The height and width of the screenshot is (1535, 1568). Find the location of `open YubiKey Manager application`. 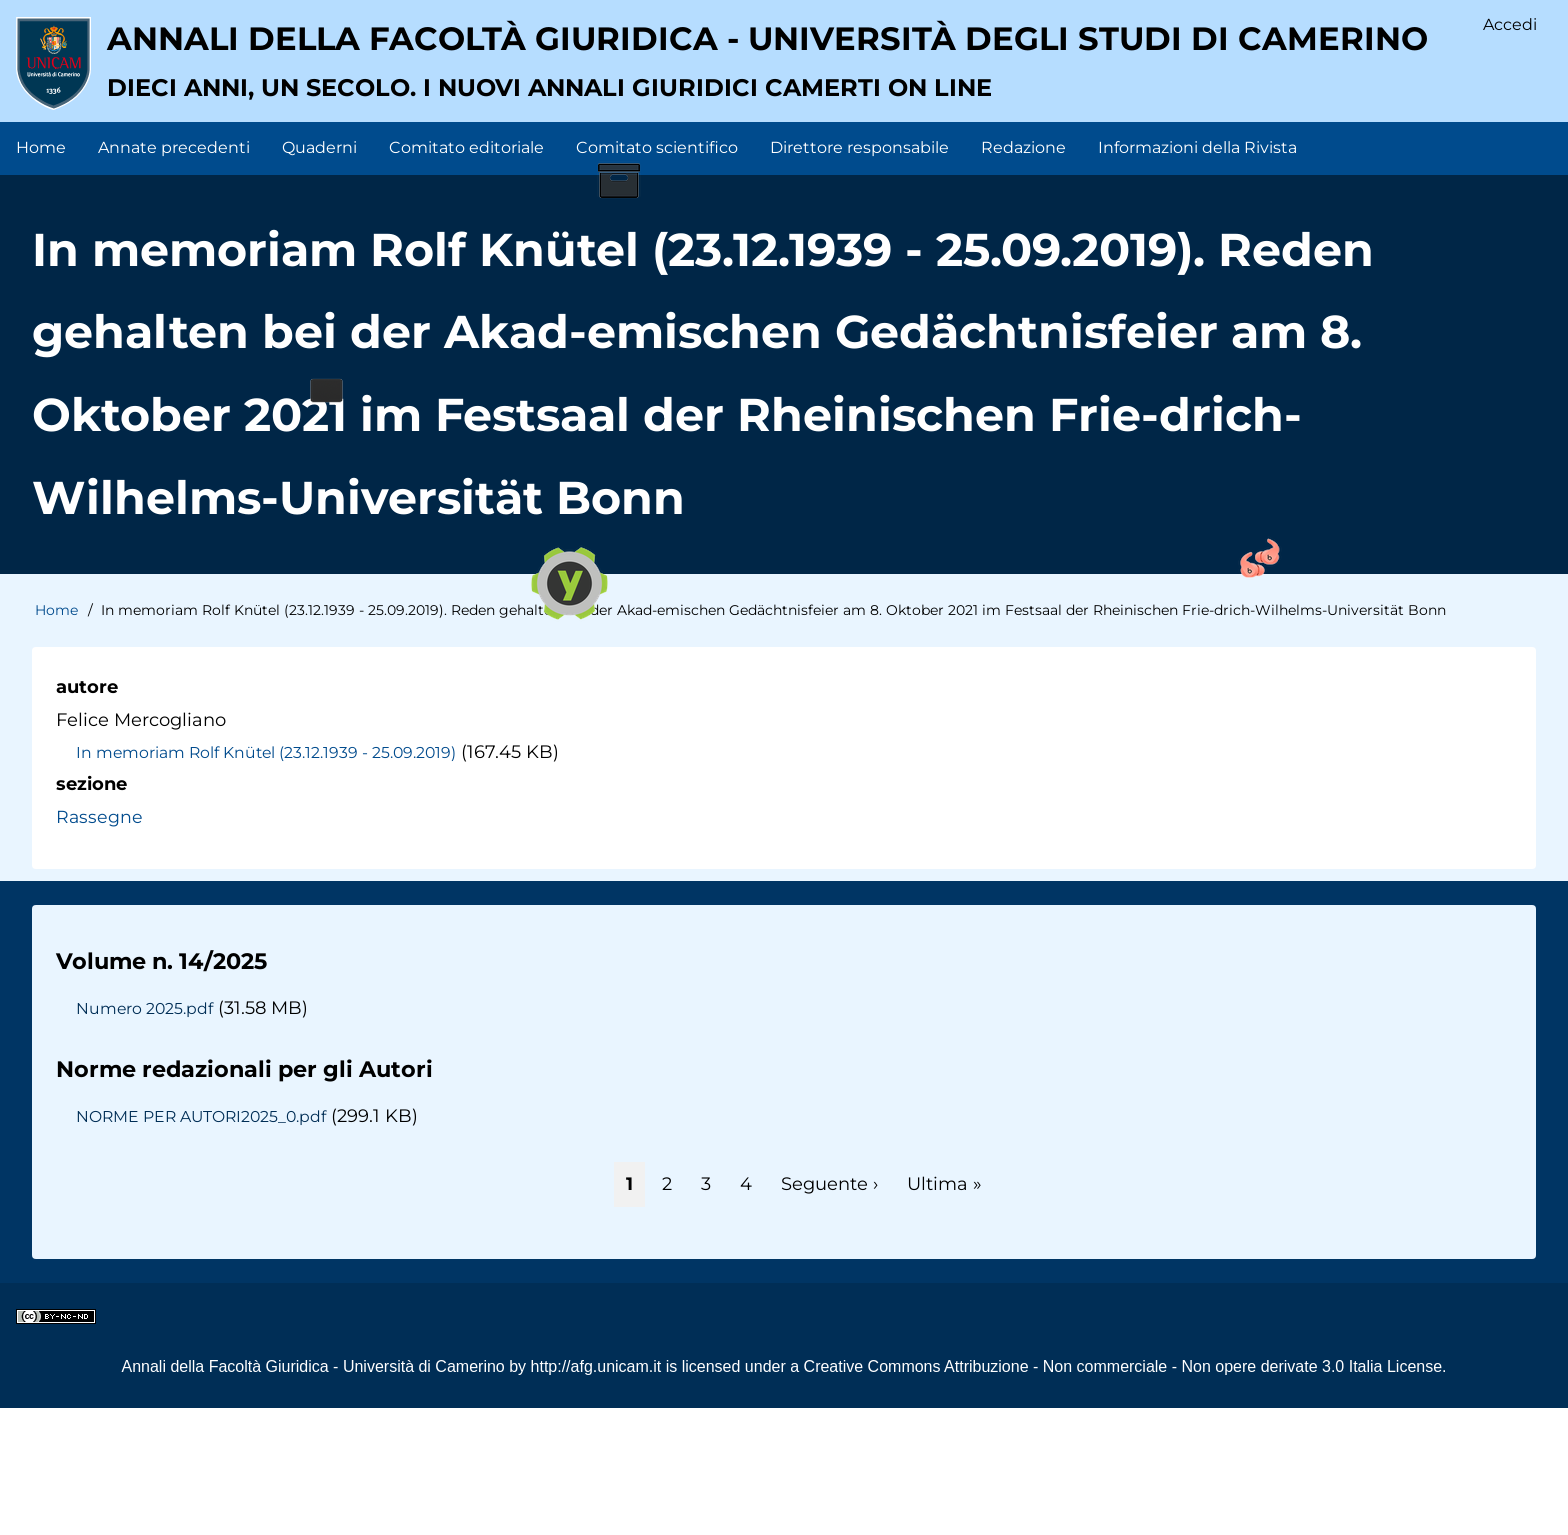

open YubiKey Manager application is located at coordinates (569, 583).